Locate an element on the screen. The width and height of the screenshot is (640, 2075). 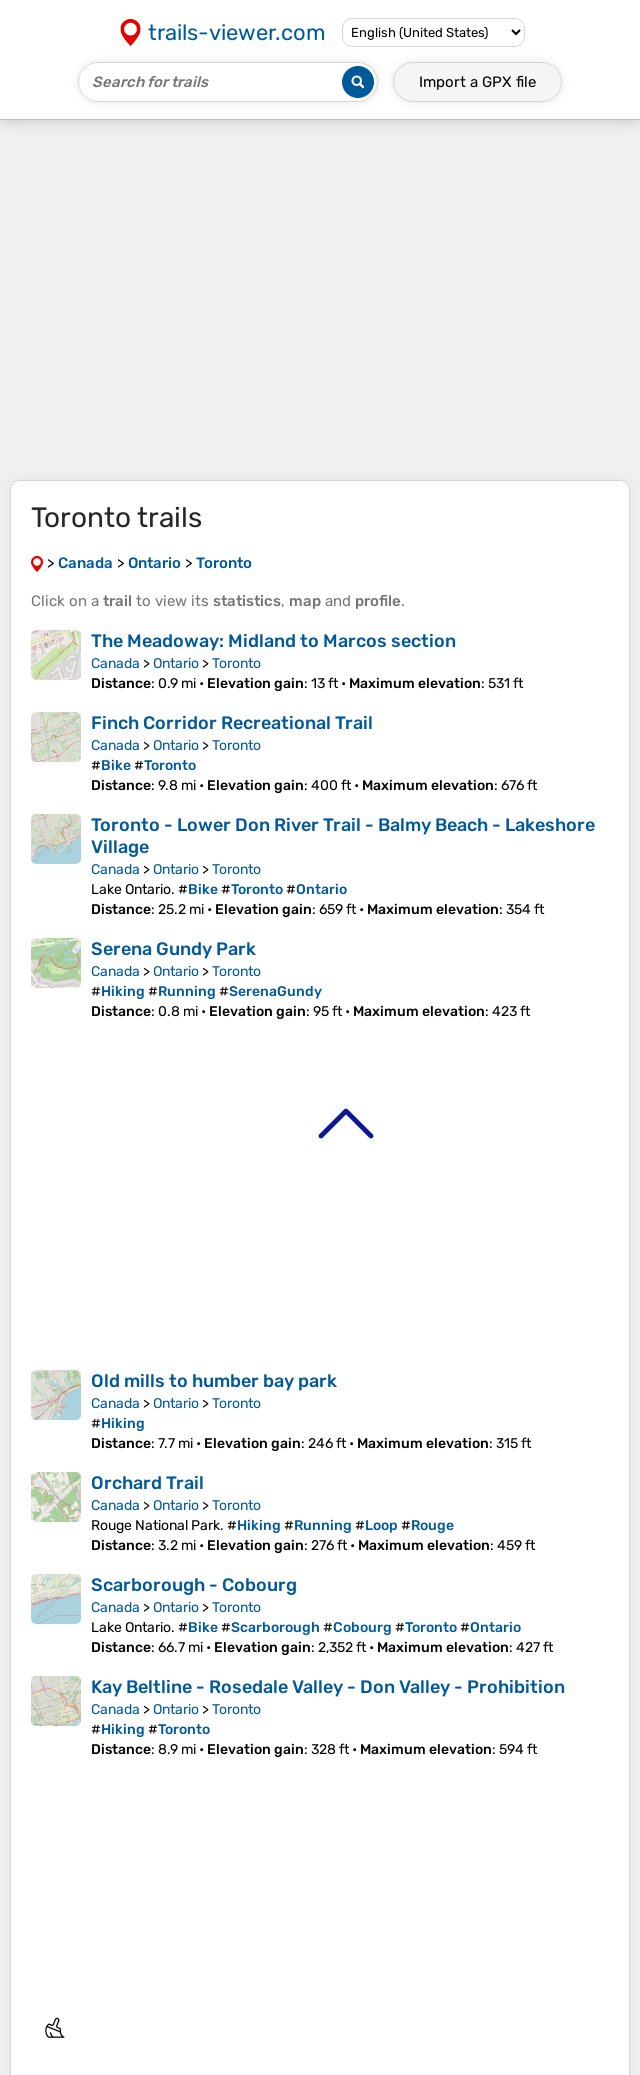
collapse an expanded section is located at coordinates (346, 1126).